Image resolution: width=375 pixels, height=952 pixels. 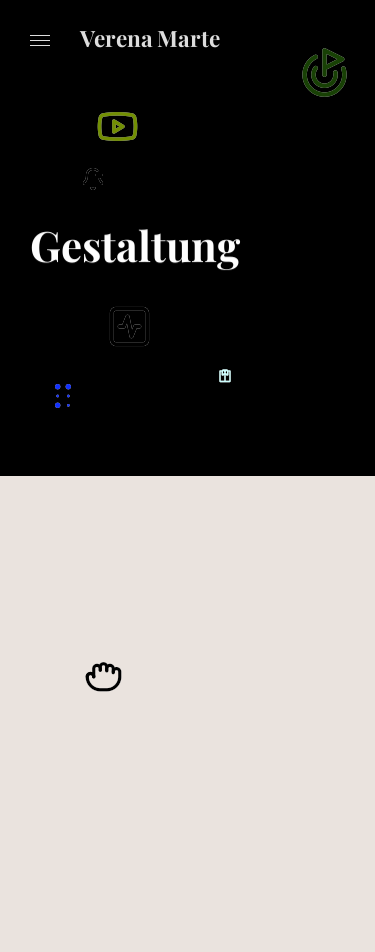 What do you see at coordinates (225, 376) in the screenshot?
I see `view folded laundry or clothing items` at bounding box center [225, 376].